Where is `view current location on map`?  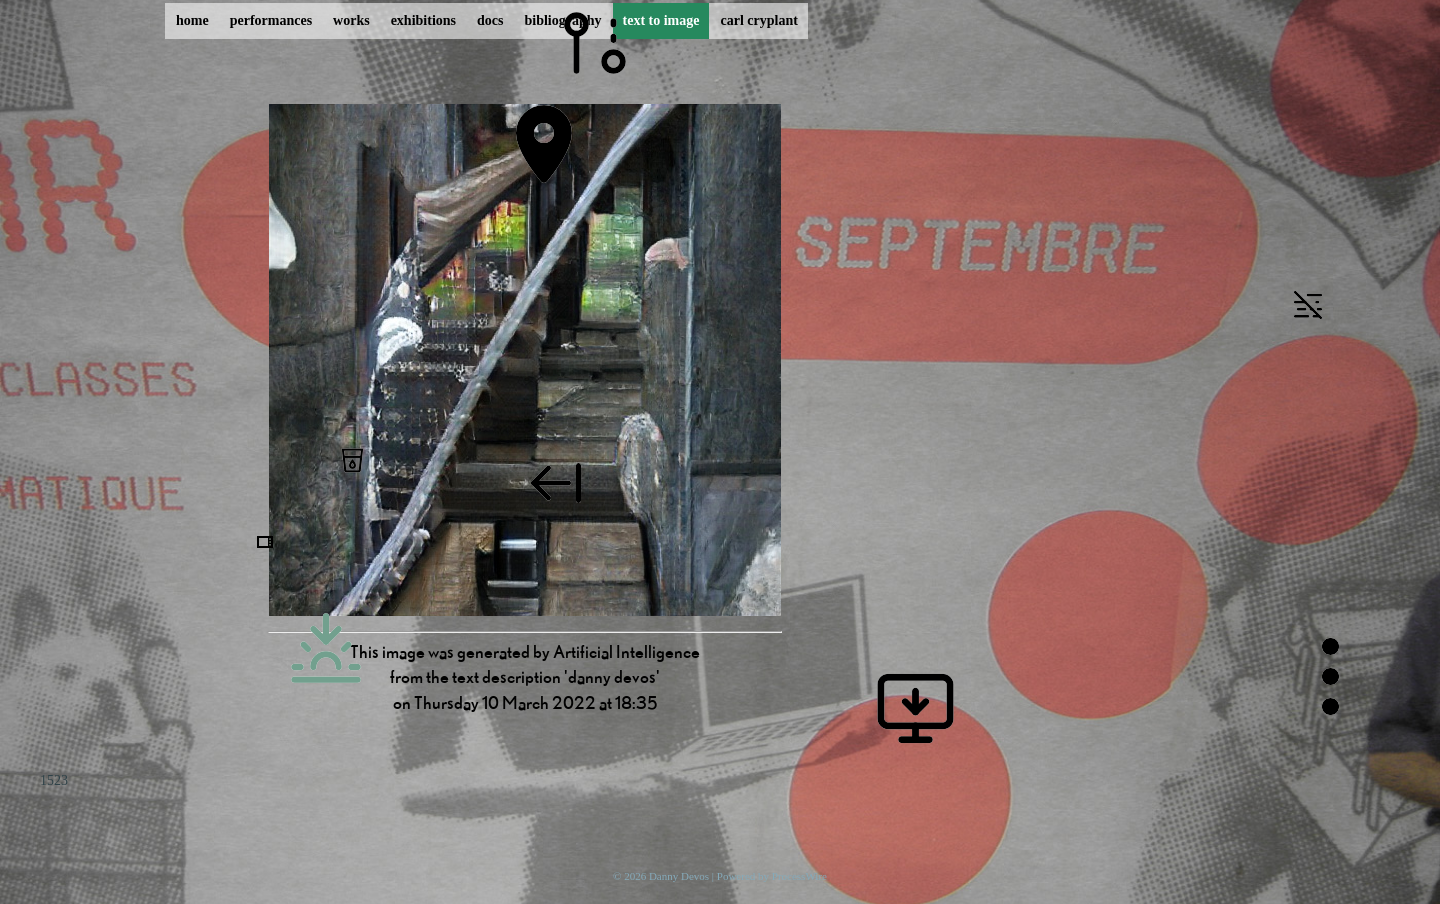
view current location on map is located at coordinates (544, 145).